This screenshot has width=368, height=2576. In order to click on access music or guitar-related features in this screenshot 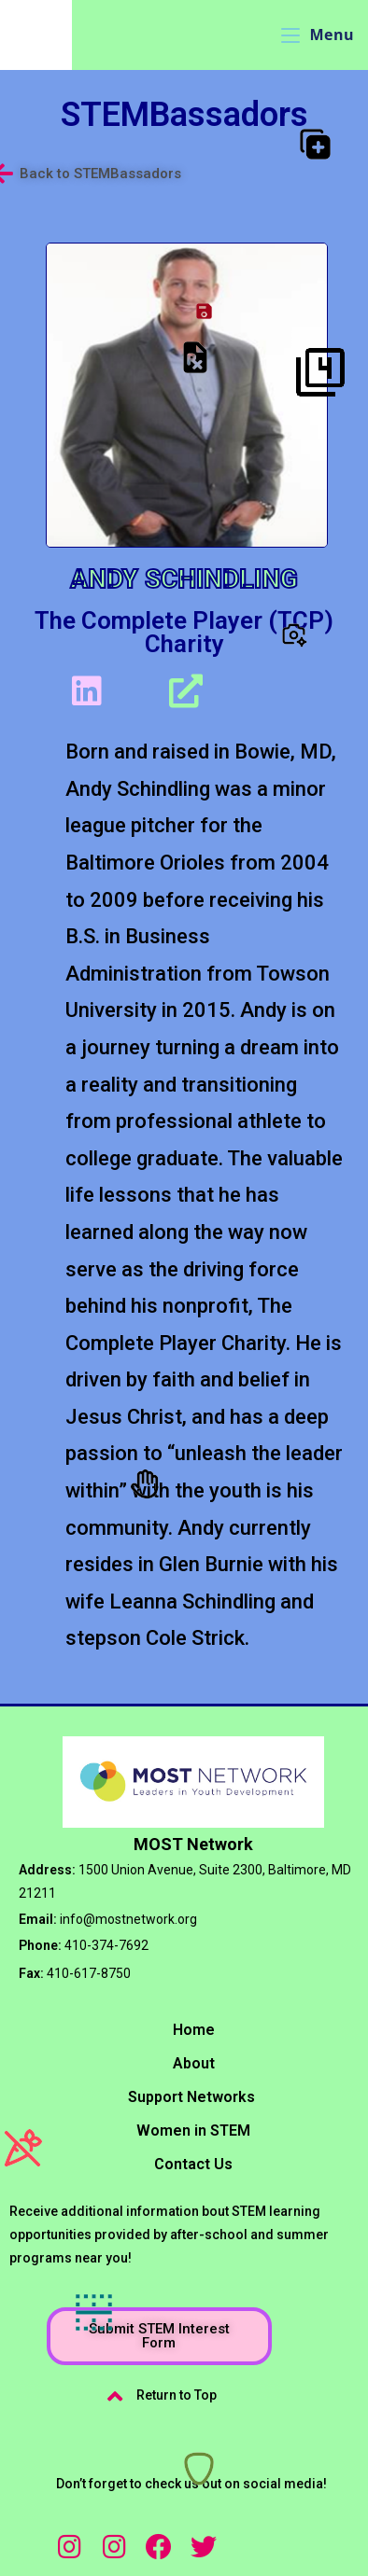, I will do `click(199, 2469)`.